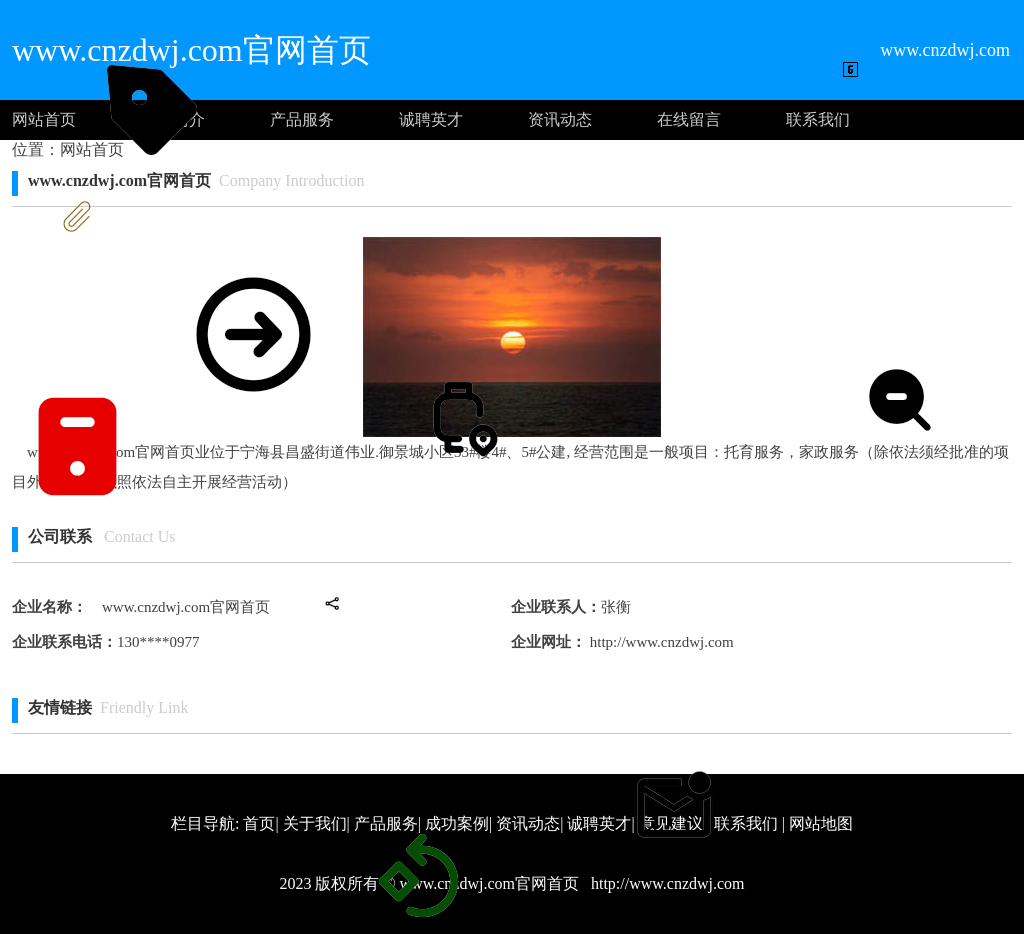 The image size is (1024, 934). I want to click on indicates an unread email in your inbox, so click(674, 808).